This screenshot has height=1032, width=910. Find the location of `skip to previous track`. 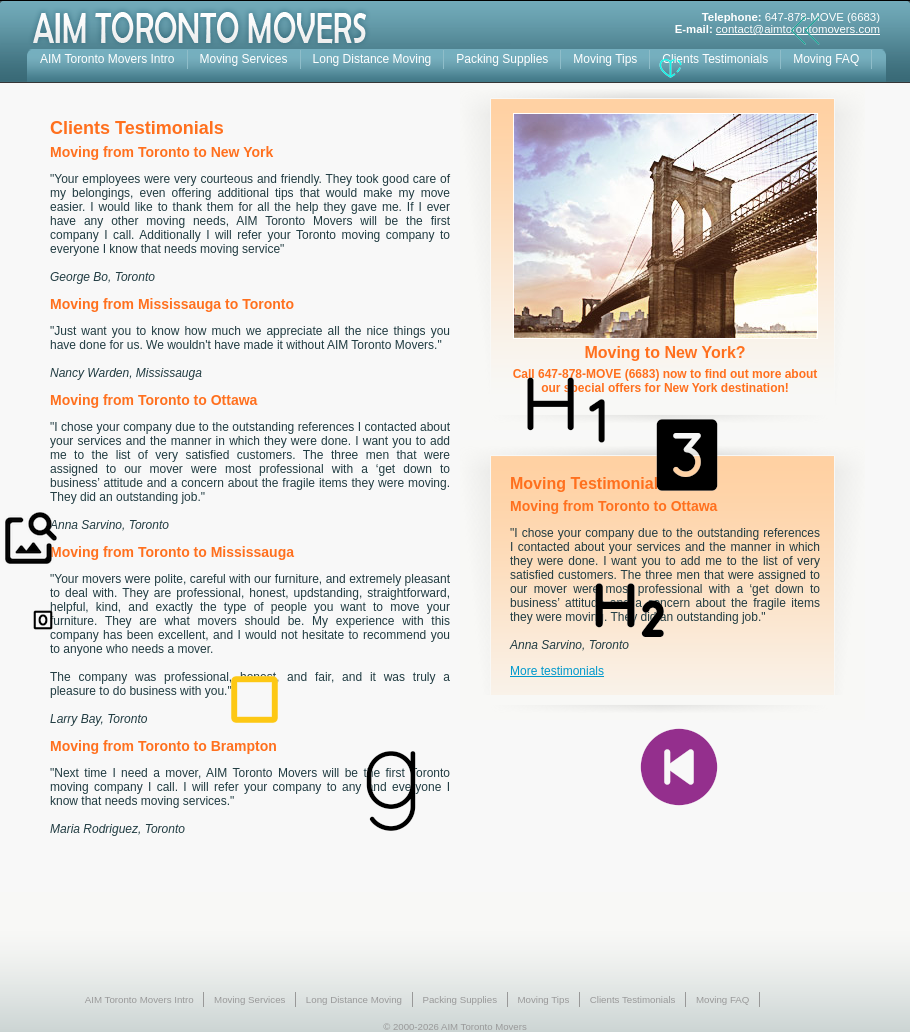

skip to previous track is located at coordinates (679, 767).